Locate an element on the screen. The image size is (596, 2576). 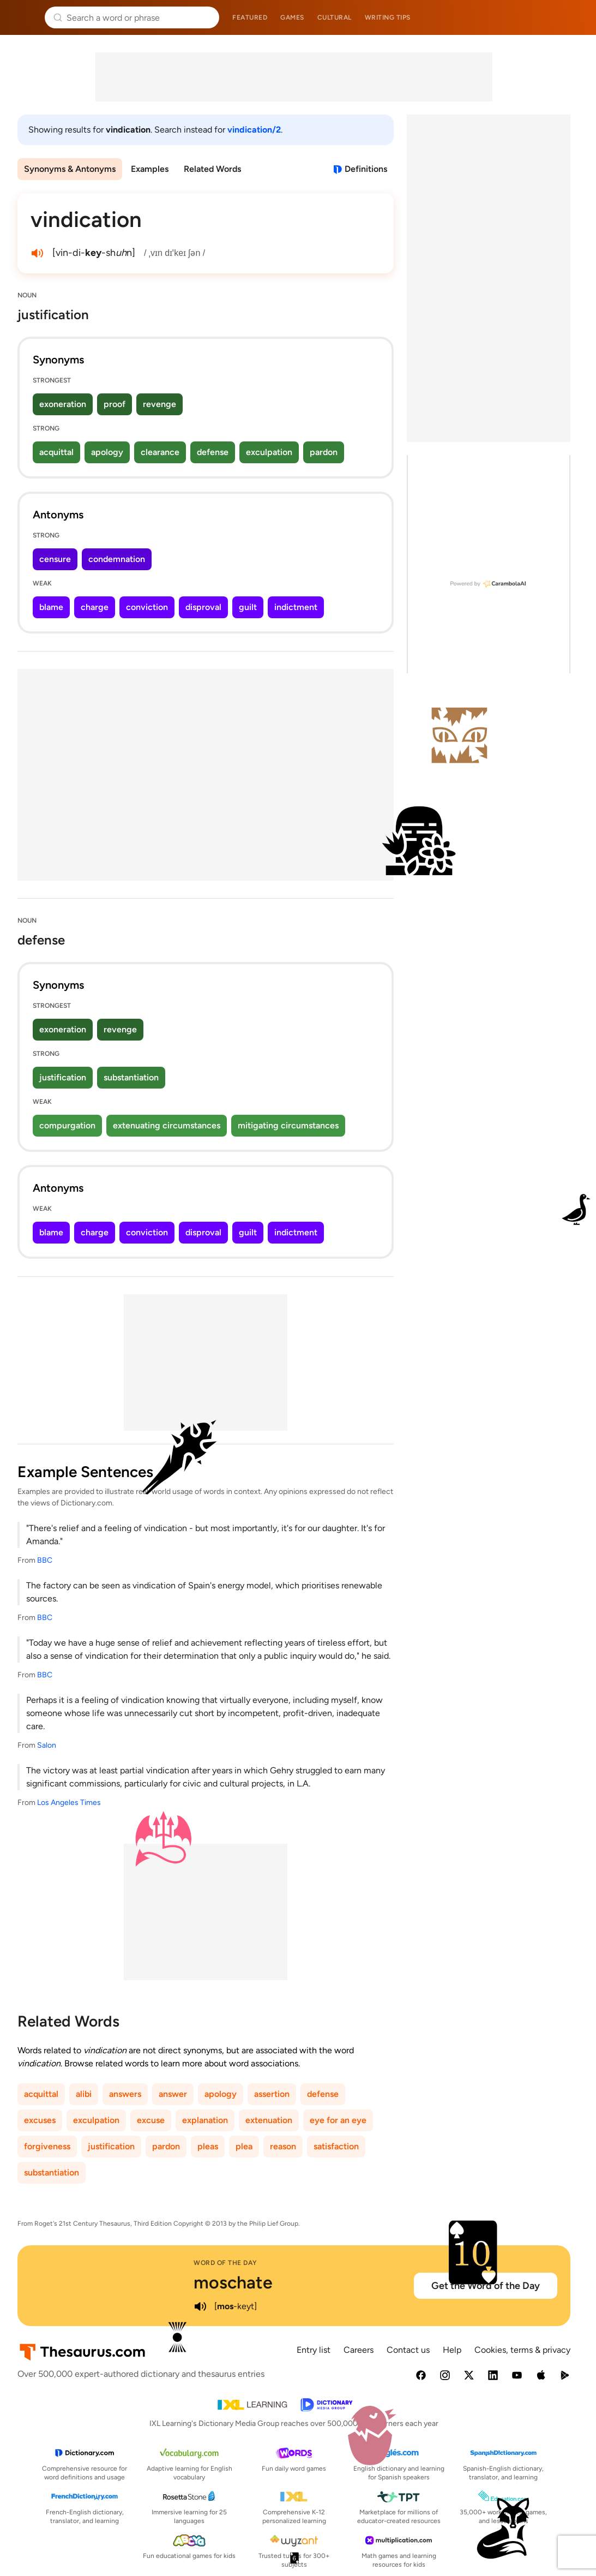
indicates new user or beginner status is located at coordinates (370, 2434).